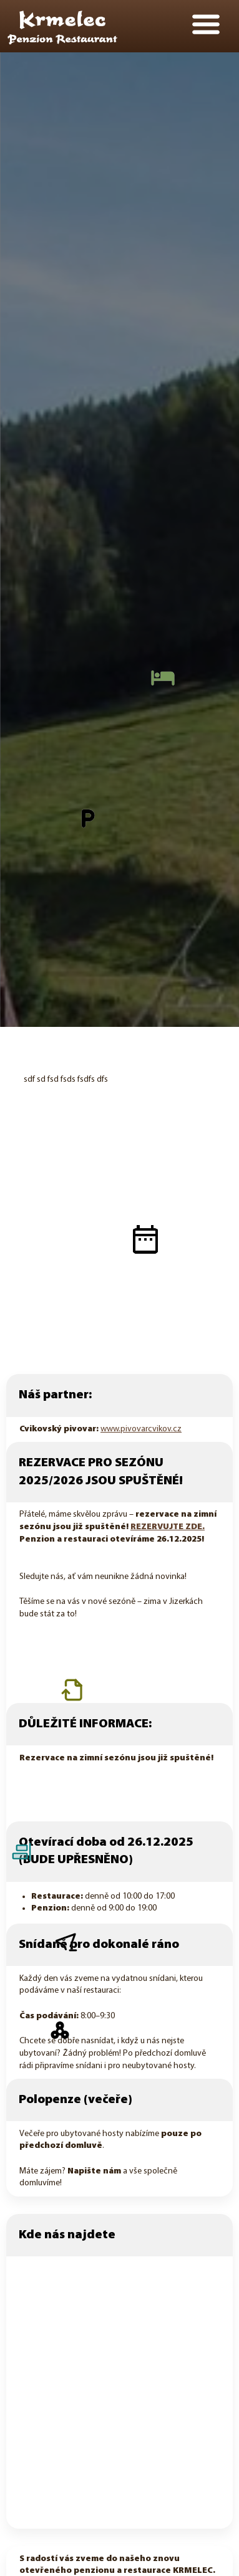 Image resolution: width=239 pixels, height=2576 pixels. Describe the element at coordinates (72, 1690) in the screenshot. I see `upload a file` at that location.